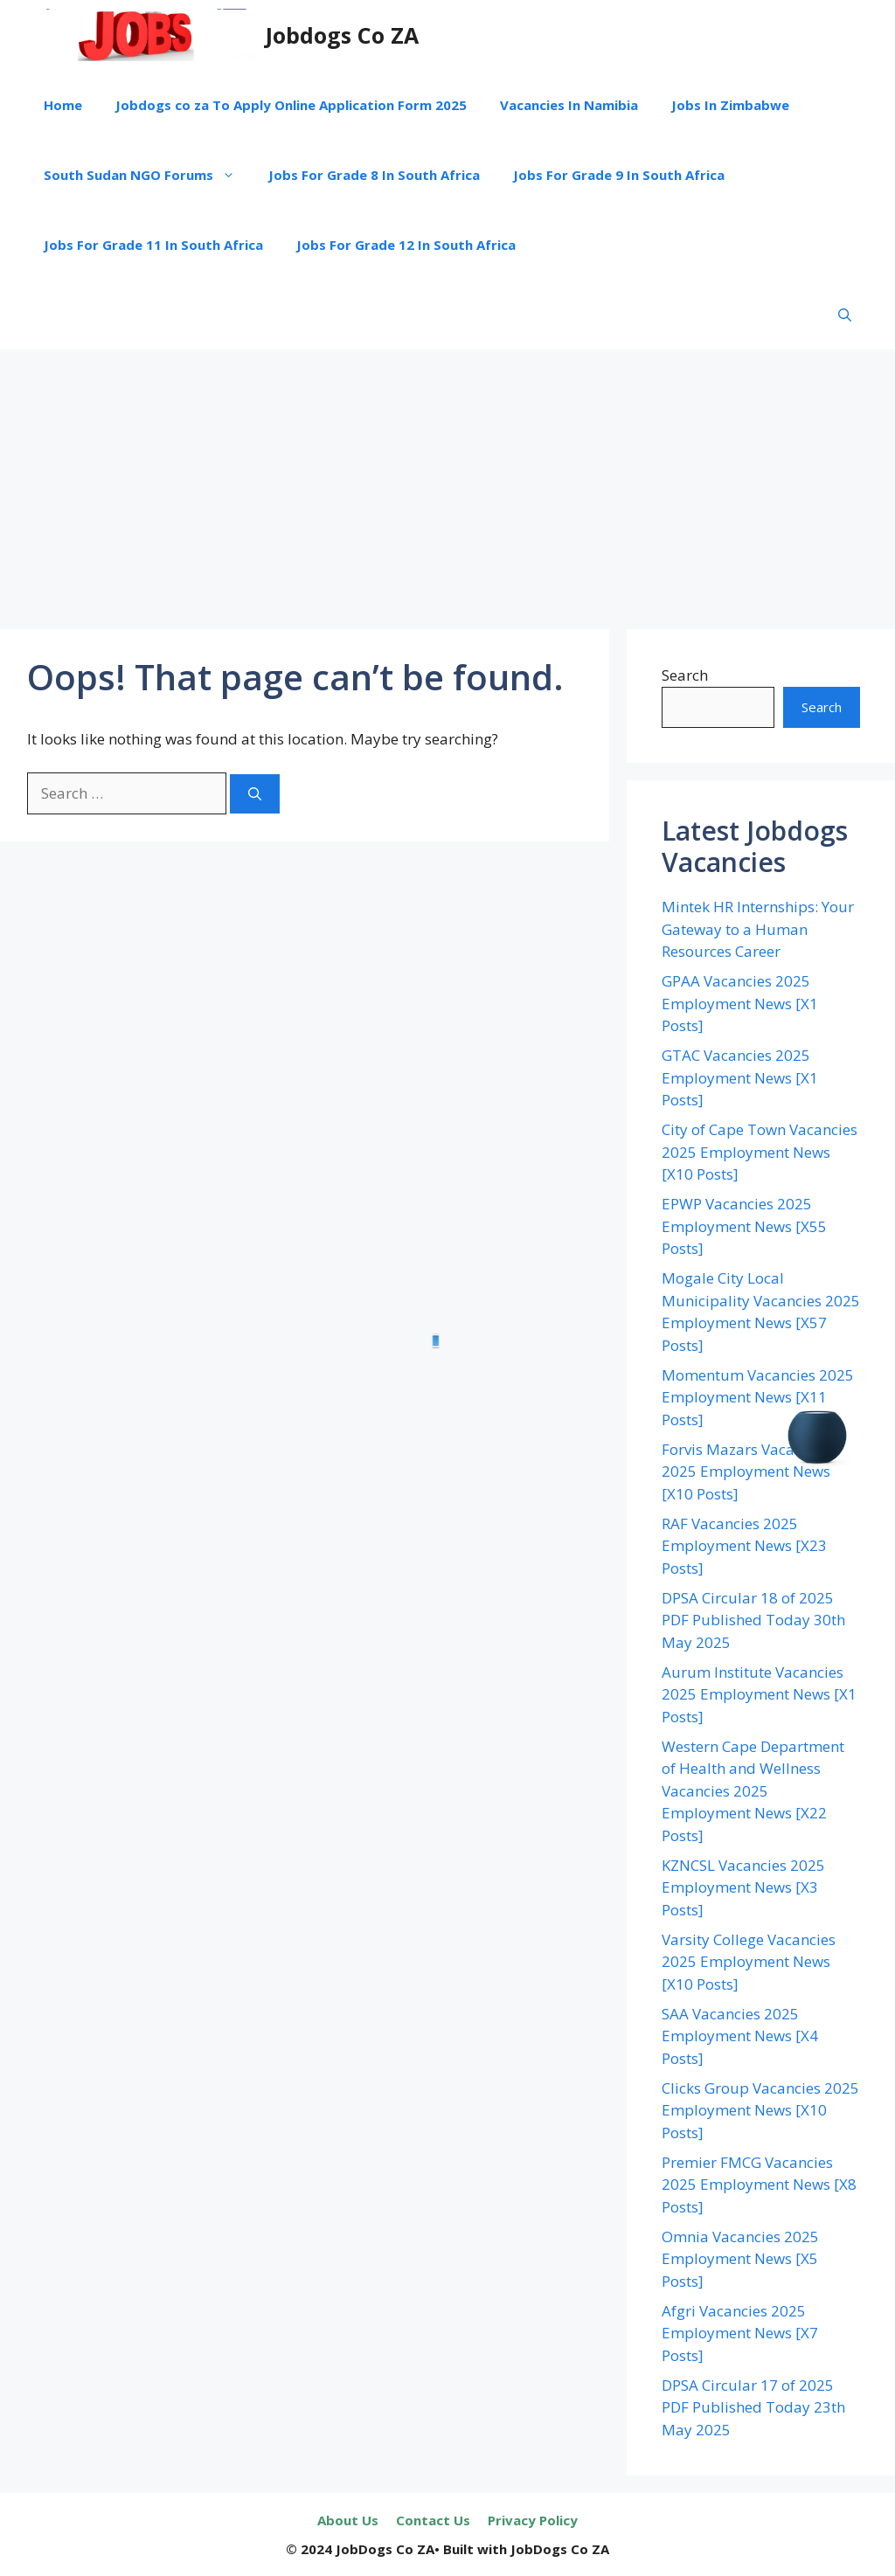 Image resolution: width=895 pixels, height=2576 pixels. What do you see at coordinates (435, 1340) in the screenshot?
I see `iPod Touch device connected` at bounding box center [435, 1340].